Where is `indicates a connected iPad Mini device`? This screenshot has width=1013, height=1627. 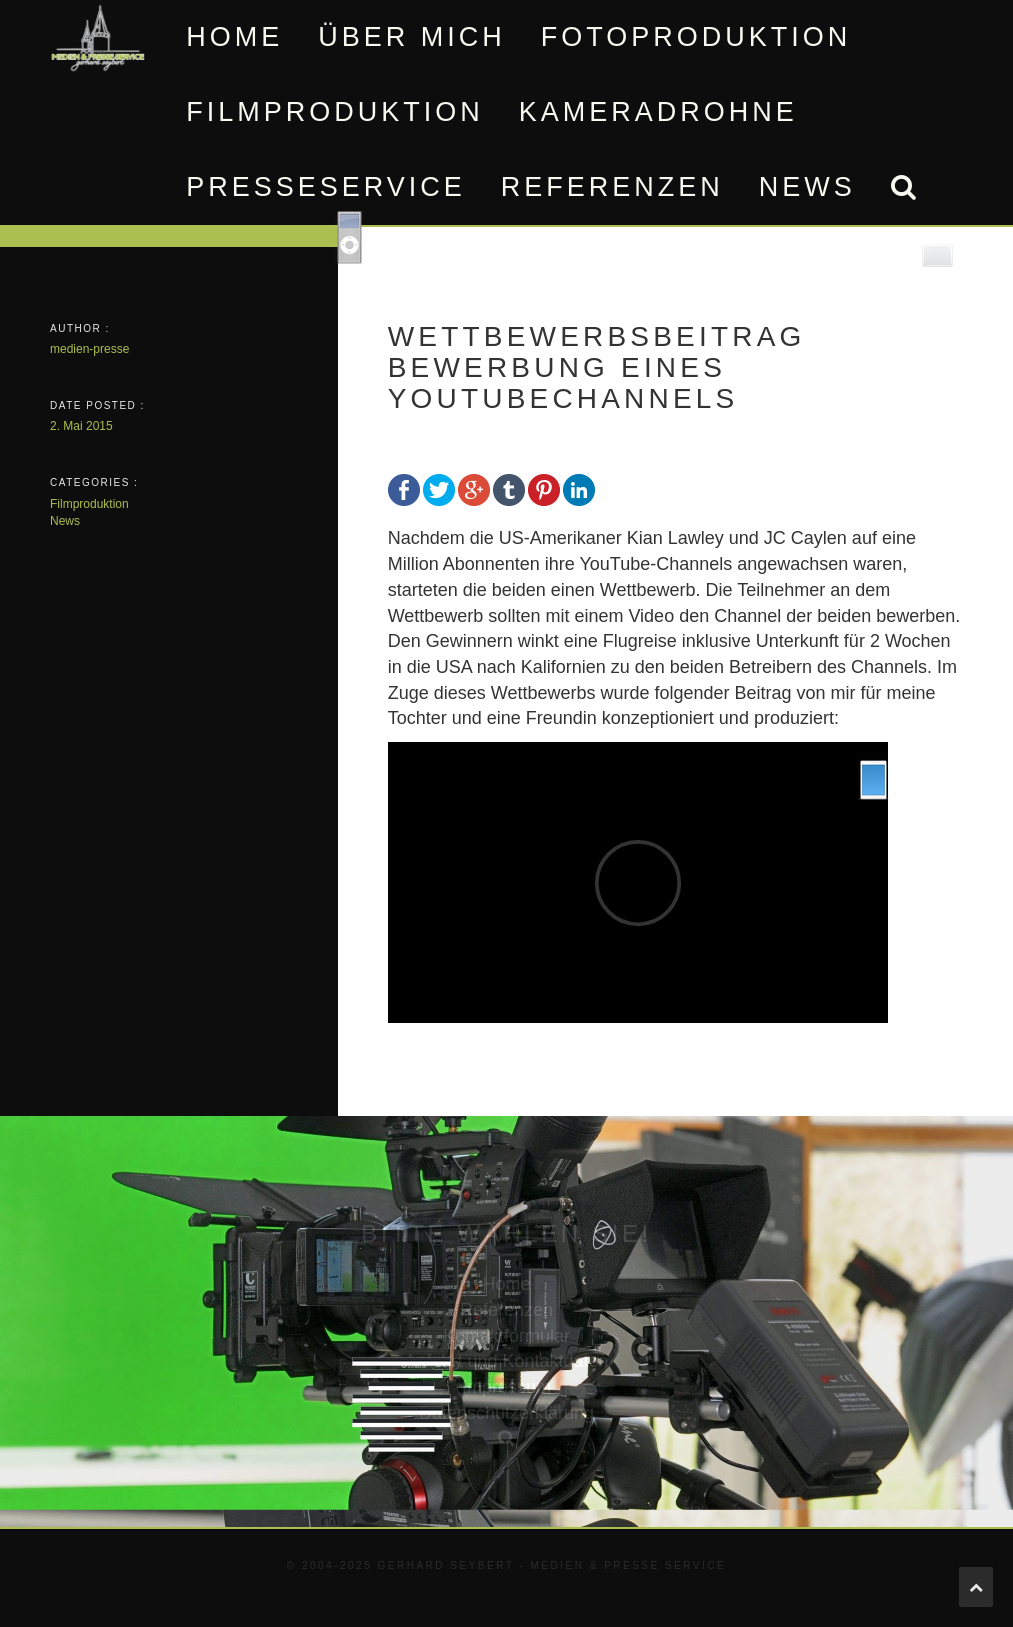
indicates a connected iPad Mini device is located at coordinates (873, 776).